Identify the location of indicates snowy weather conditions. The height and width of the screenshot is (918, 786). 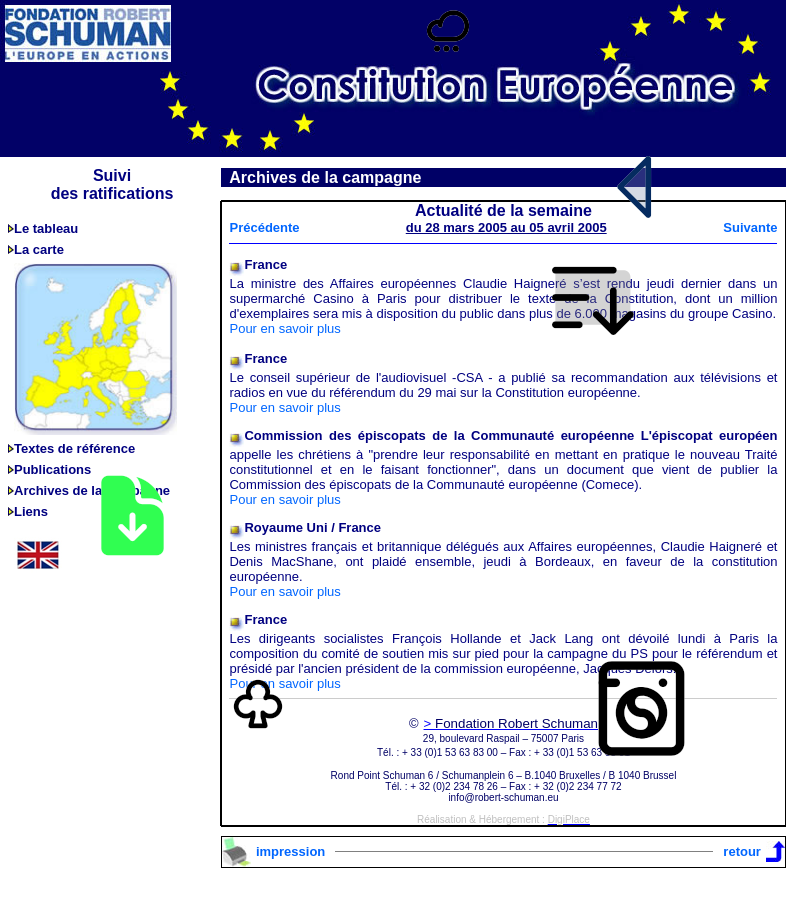
(448, 33).